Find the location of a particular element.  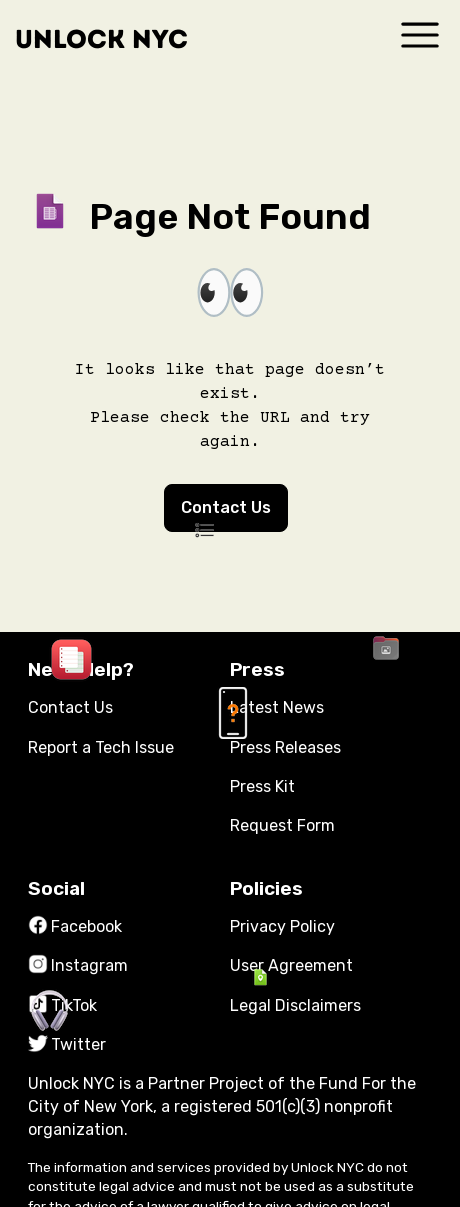

indicates smartphone is disconnected or unpaired is located at coordinates (233, 713).